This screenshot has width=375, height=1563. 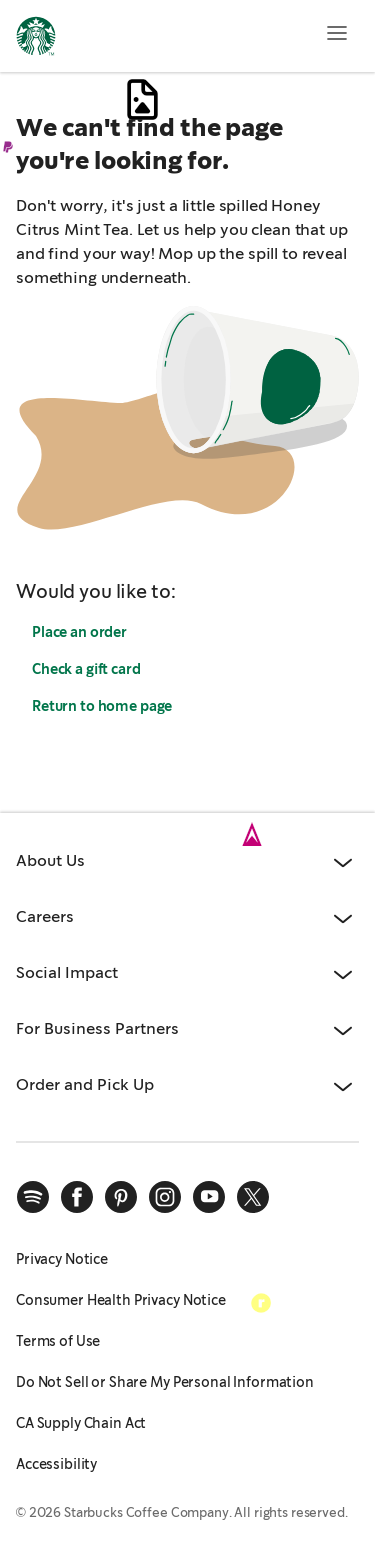 I want to click on pay with PayPal, so click(x=8, y=147).